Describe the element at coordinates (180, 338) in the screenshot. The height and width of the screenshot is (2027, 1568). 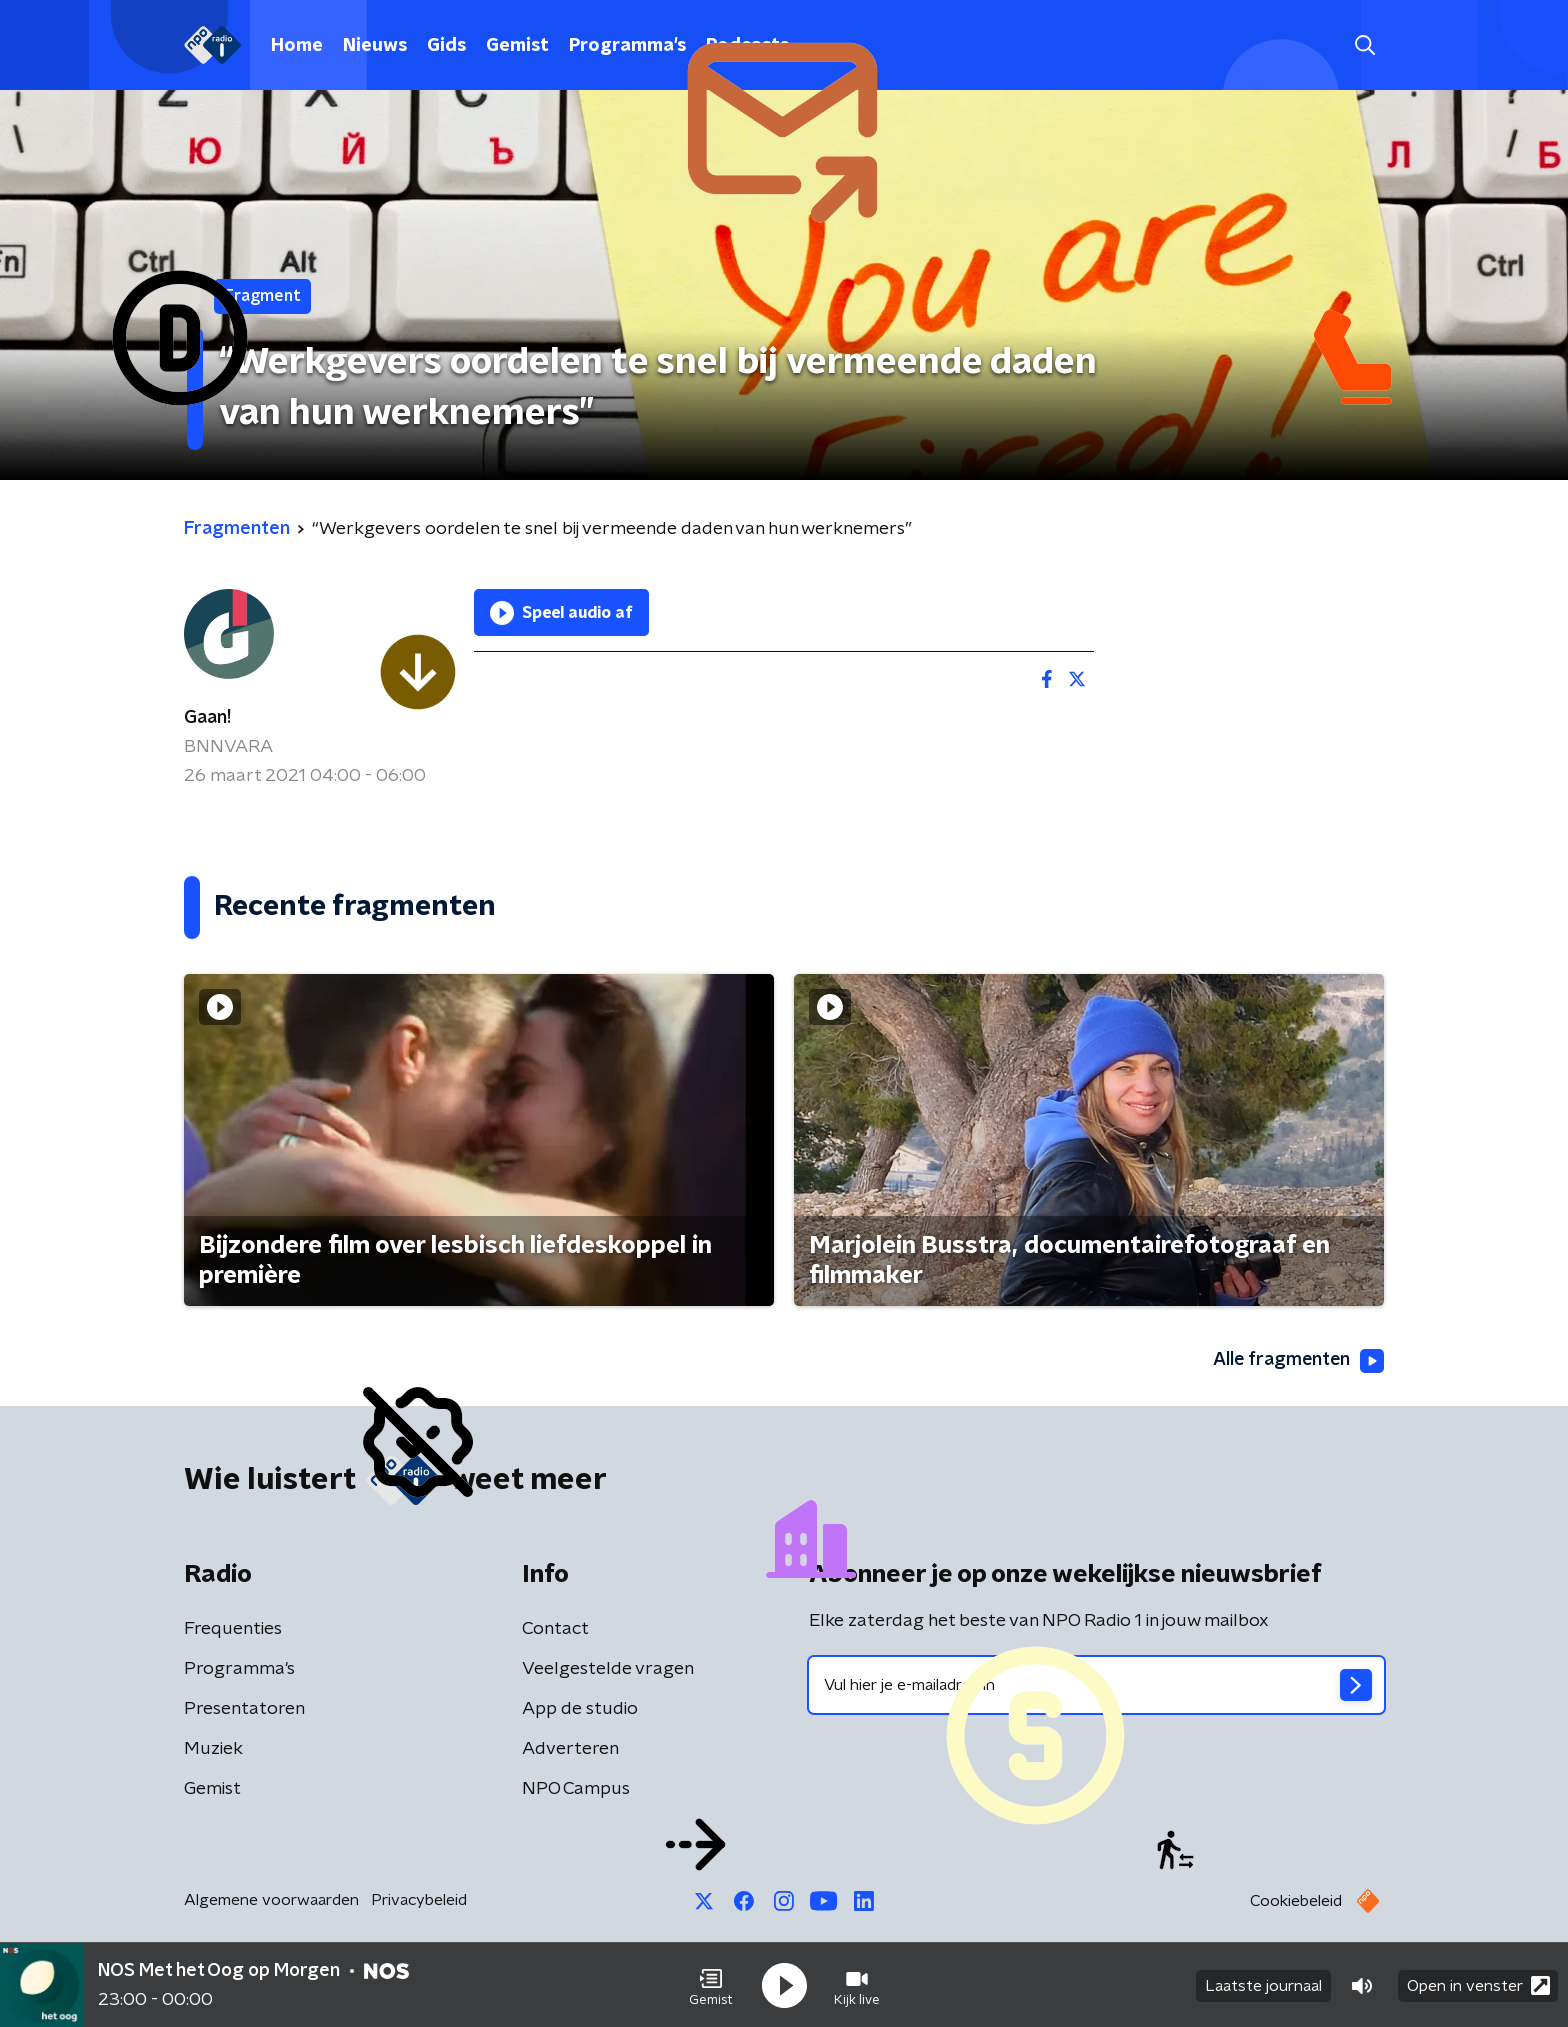
I see `indicates a "D" grade or rating` at that location.